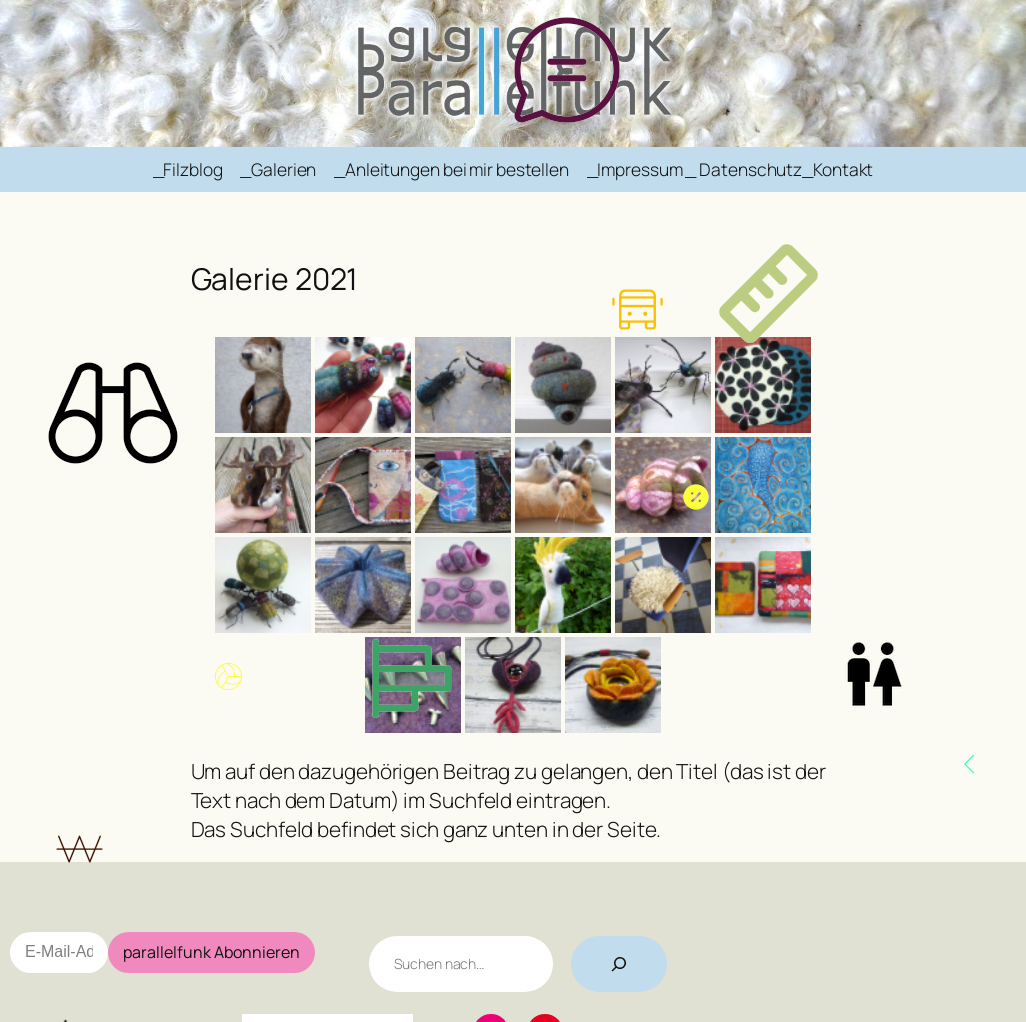  What do you see at coordinates (79, 847) in the screenshot?
I see `indicates south korean won currency` at bounding box center [79, 847].